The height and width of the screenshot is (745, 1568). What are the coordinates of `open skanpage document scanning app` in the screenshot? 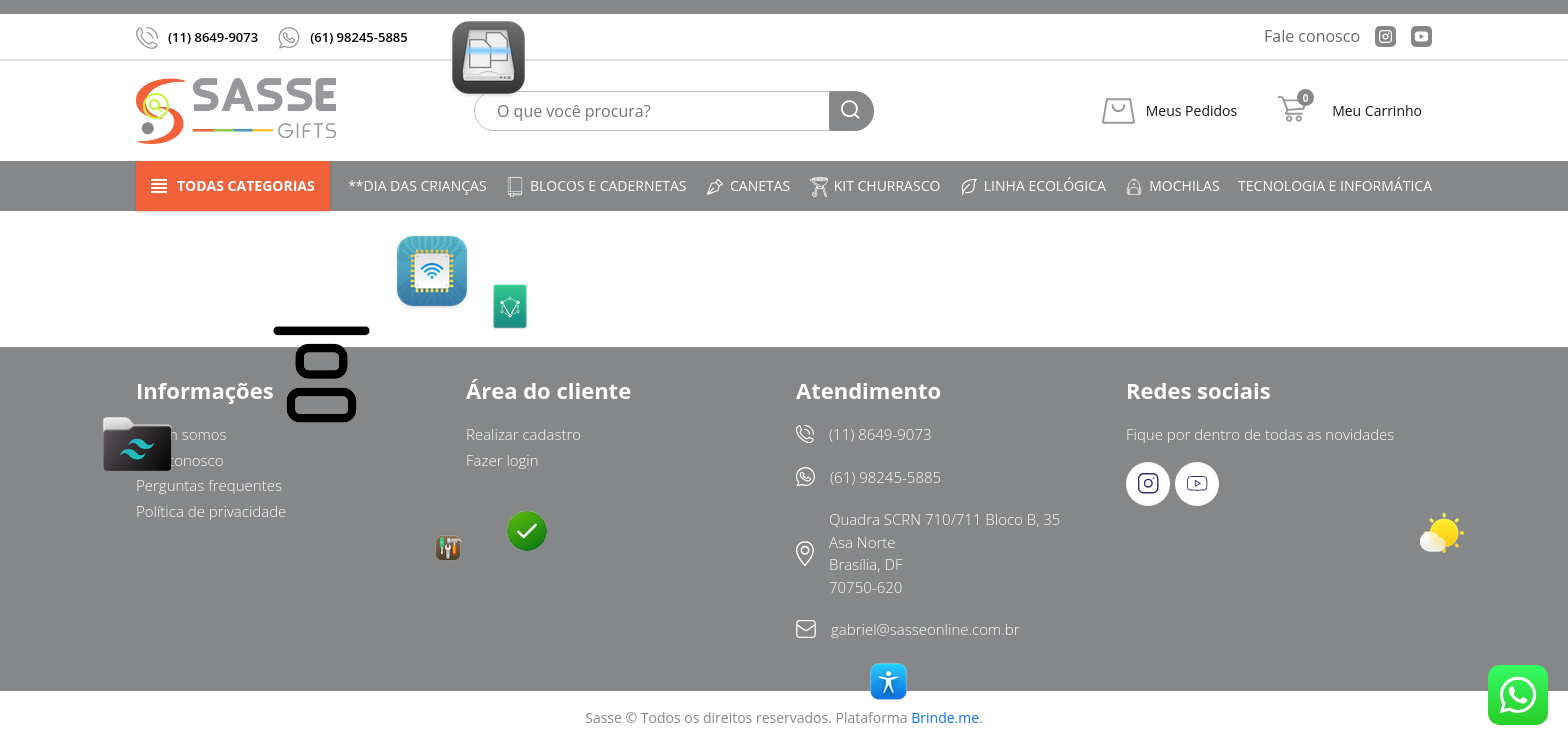 It's located at (488, 57).